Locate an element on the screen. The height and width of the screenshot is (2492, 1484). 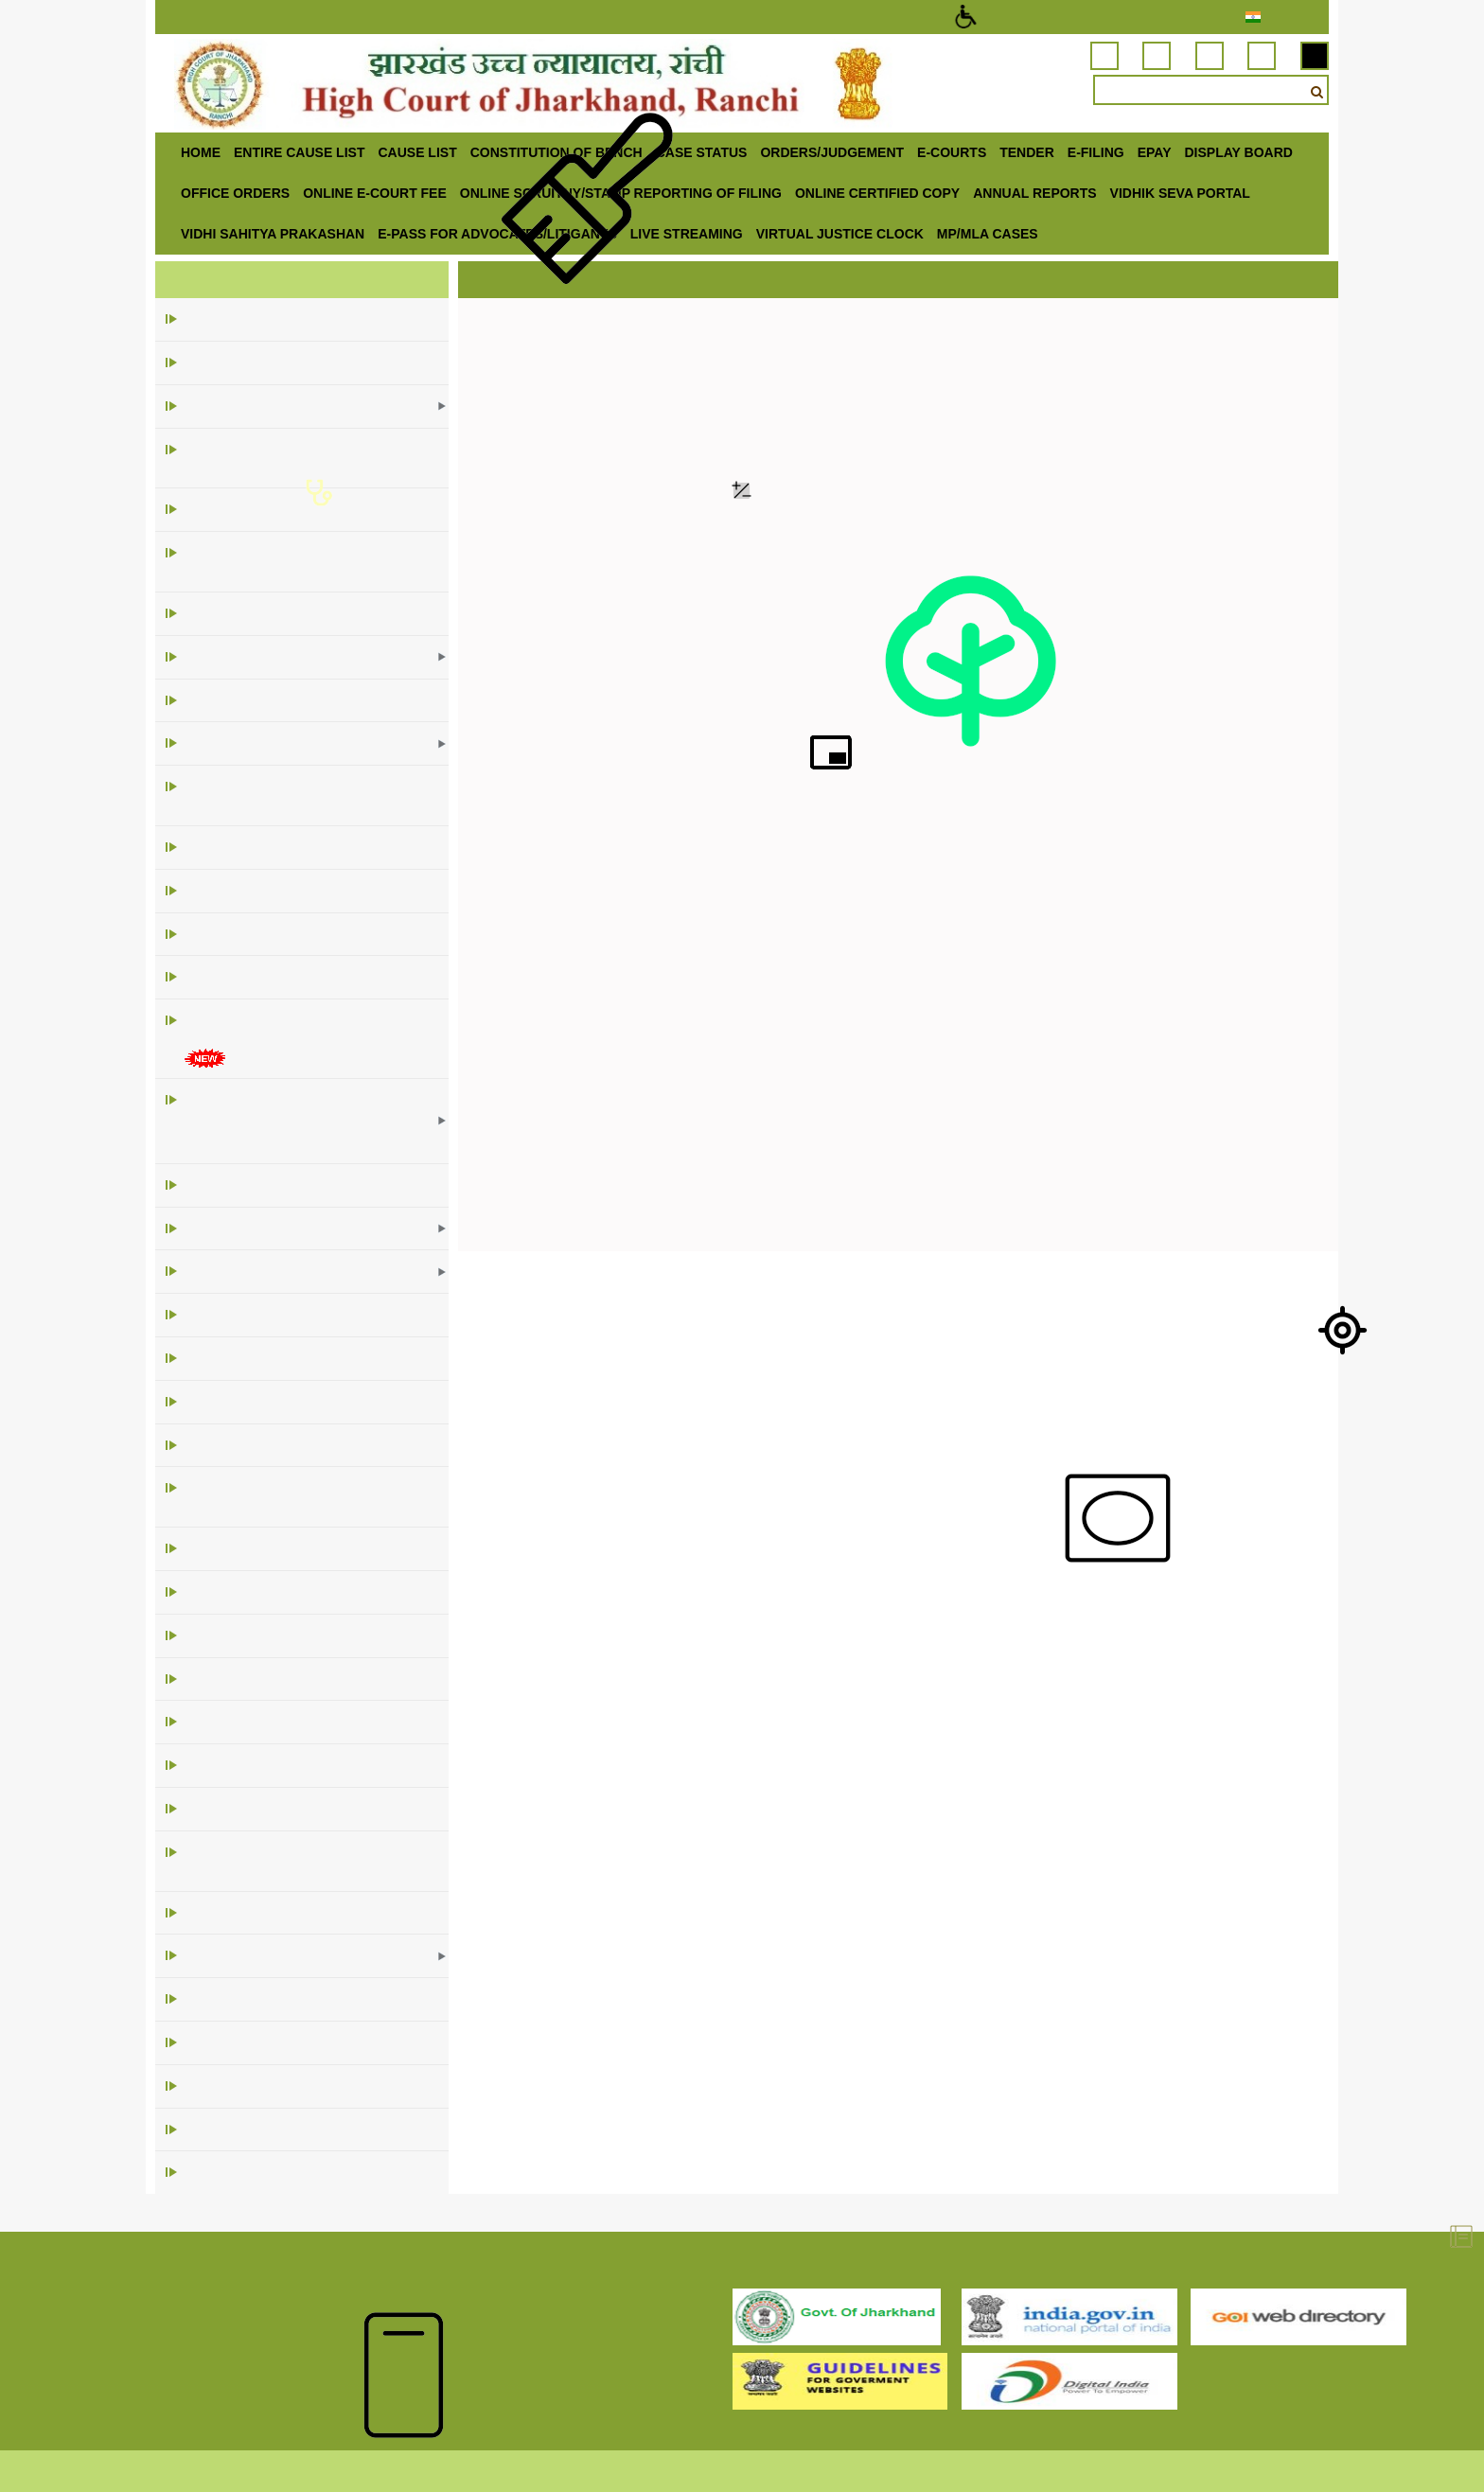
access device speaker settings is located at coordinates (403, 2375).